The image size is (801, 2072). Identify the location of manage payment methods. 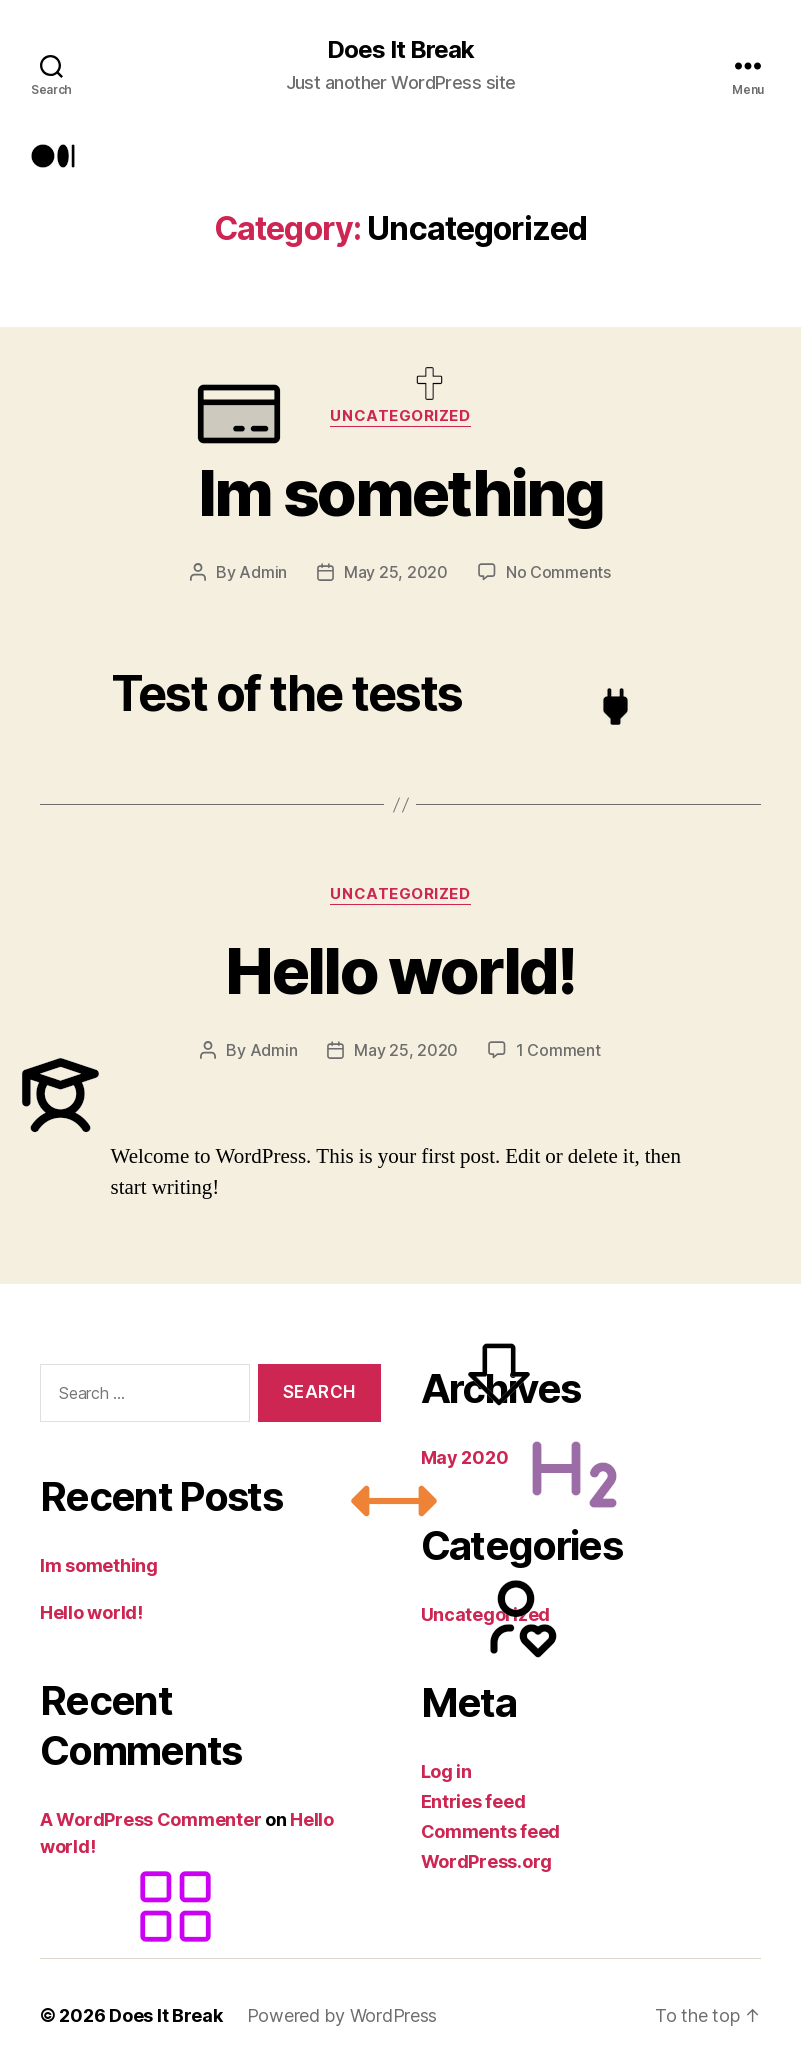
(239, 414).